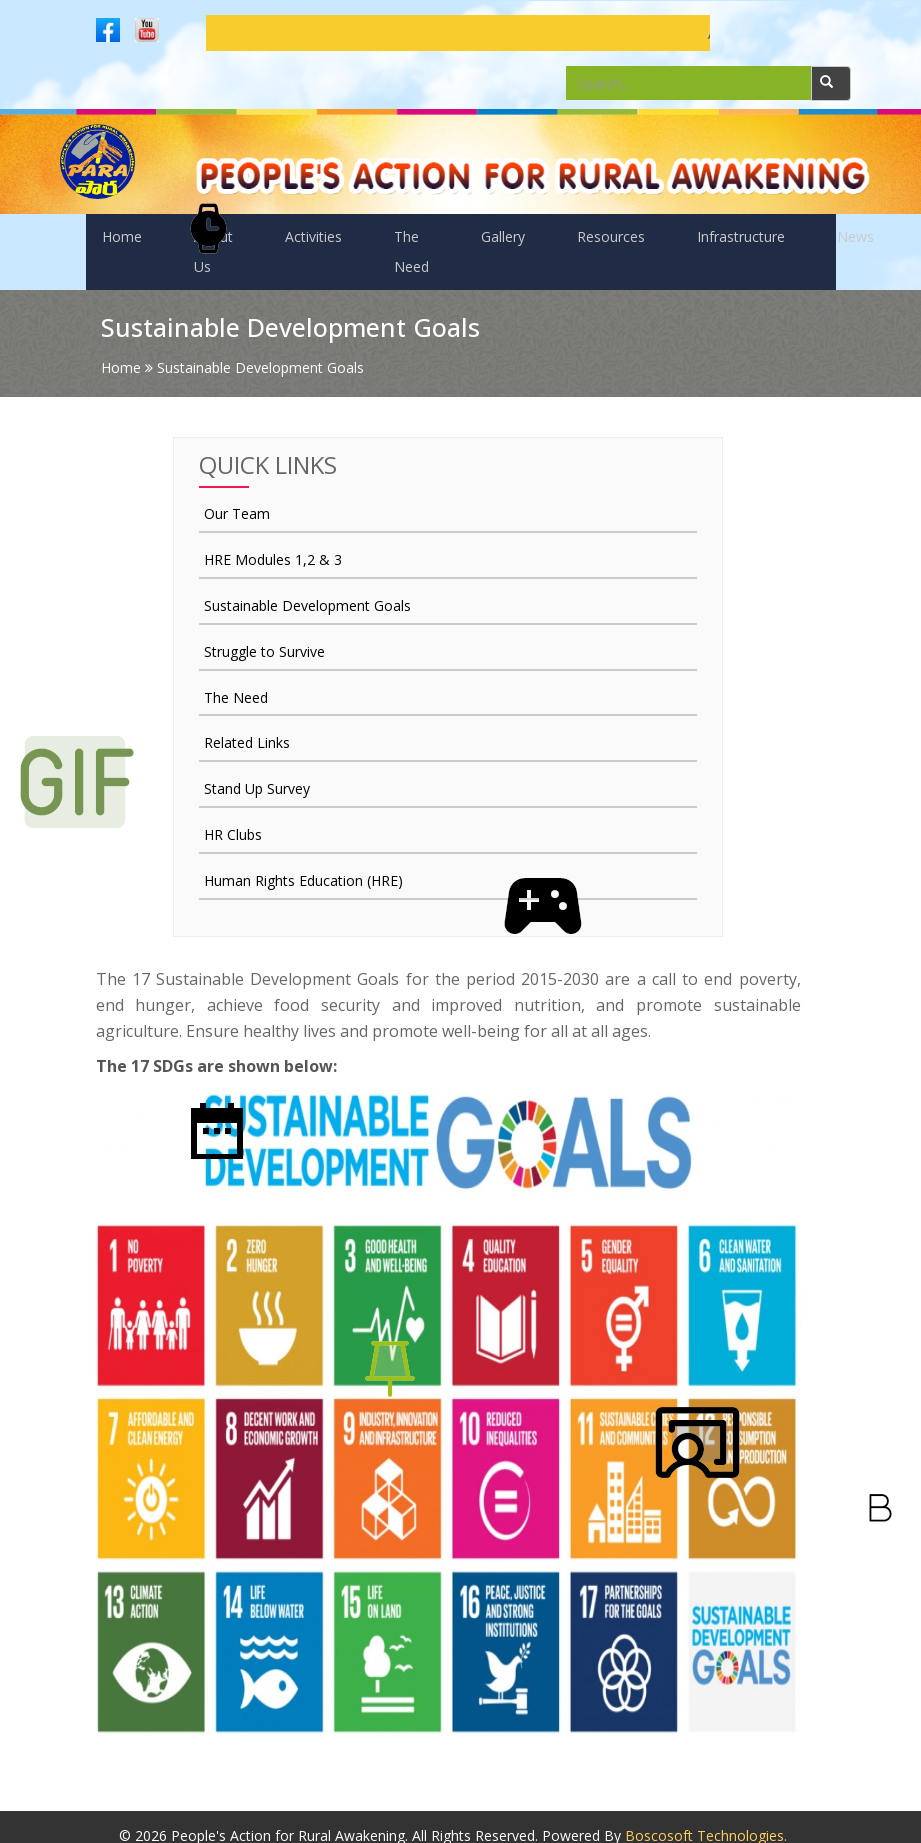  I want to click on view time or clock settings, so click(208, 228).